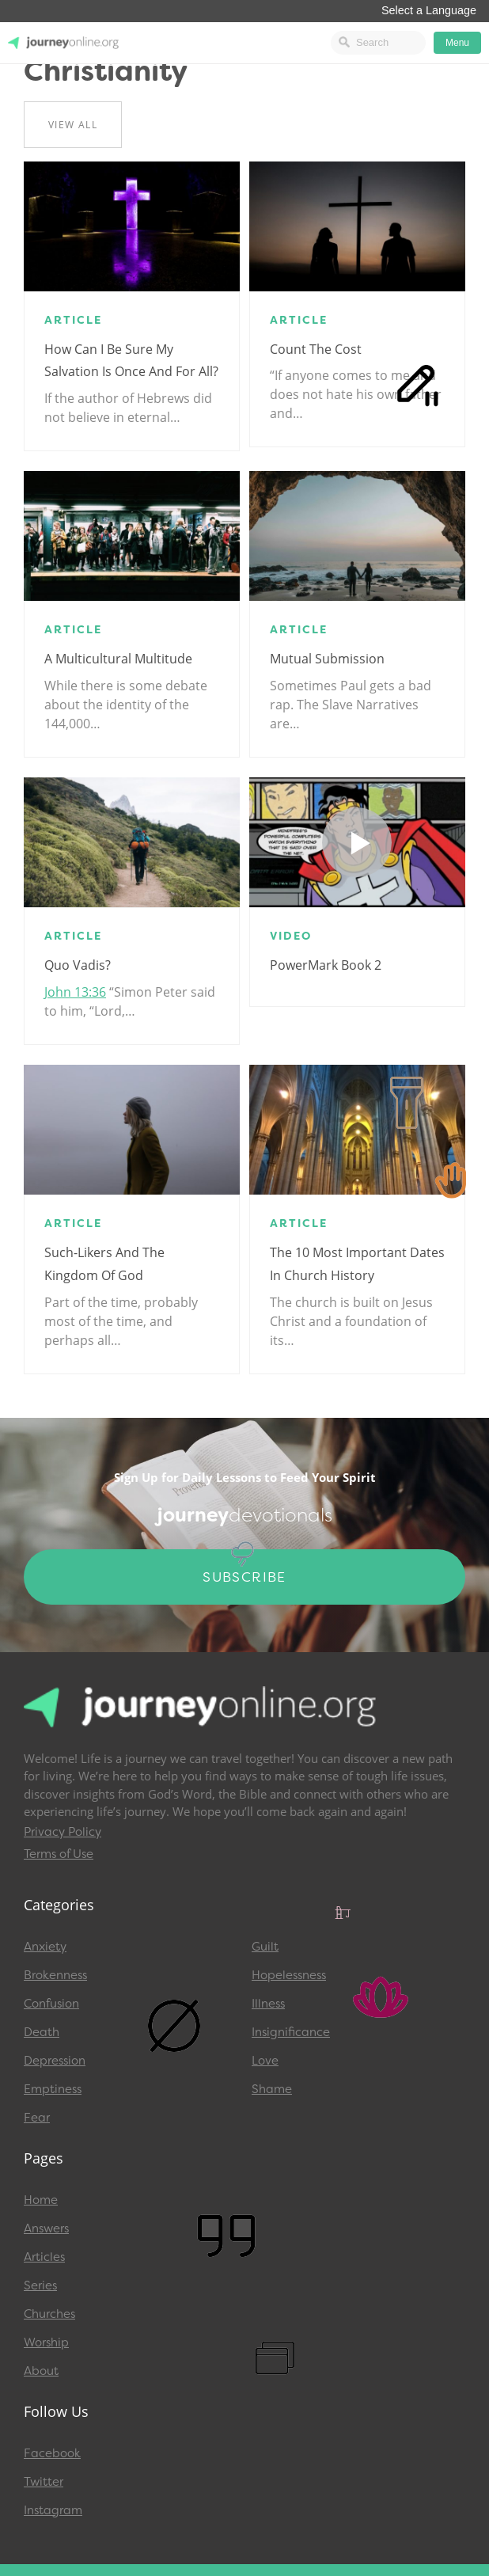 Image resolution: width=489 pixels, height=2576 pixels. Describe the element at coordinates (416, 382) in the screenshot. I see `pause editing mode` at that location.